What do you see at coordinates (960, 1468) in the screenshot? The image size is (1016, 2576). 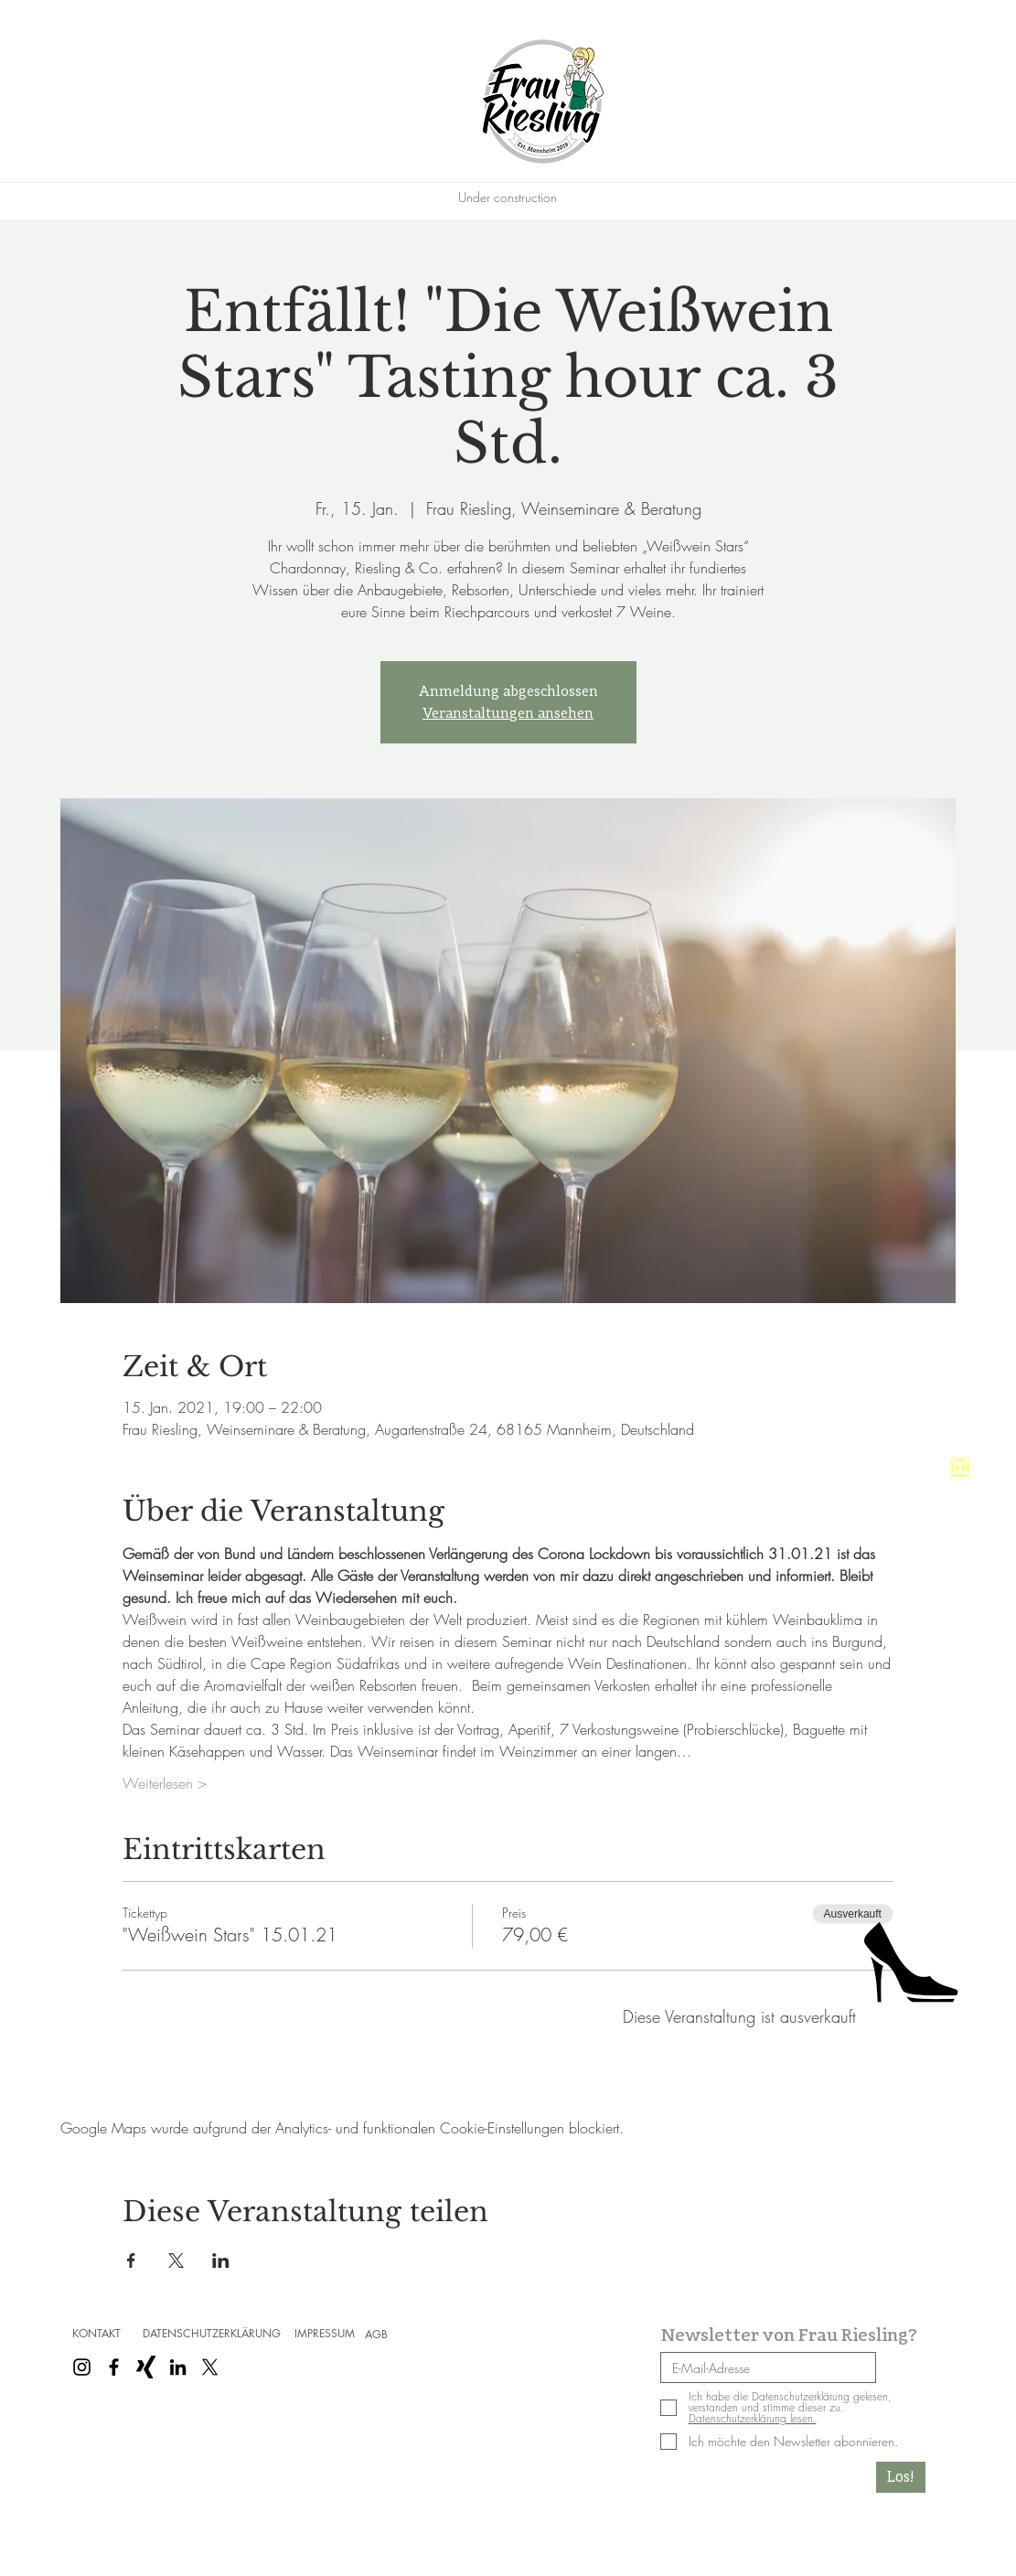 I see `loading or processing in progress` at bounding box center [960, 1468].